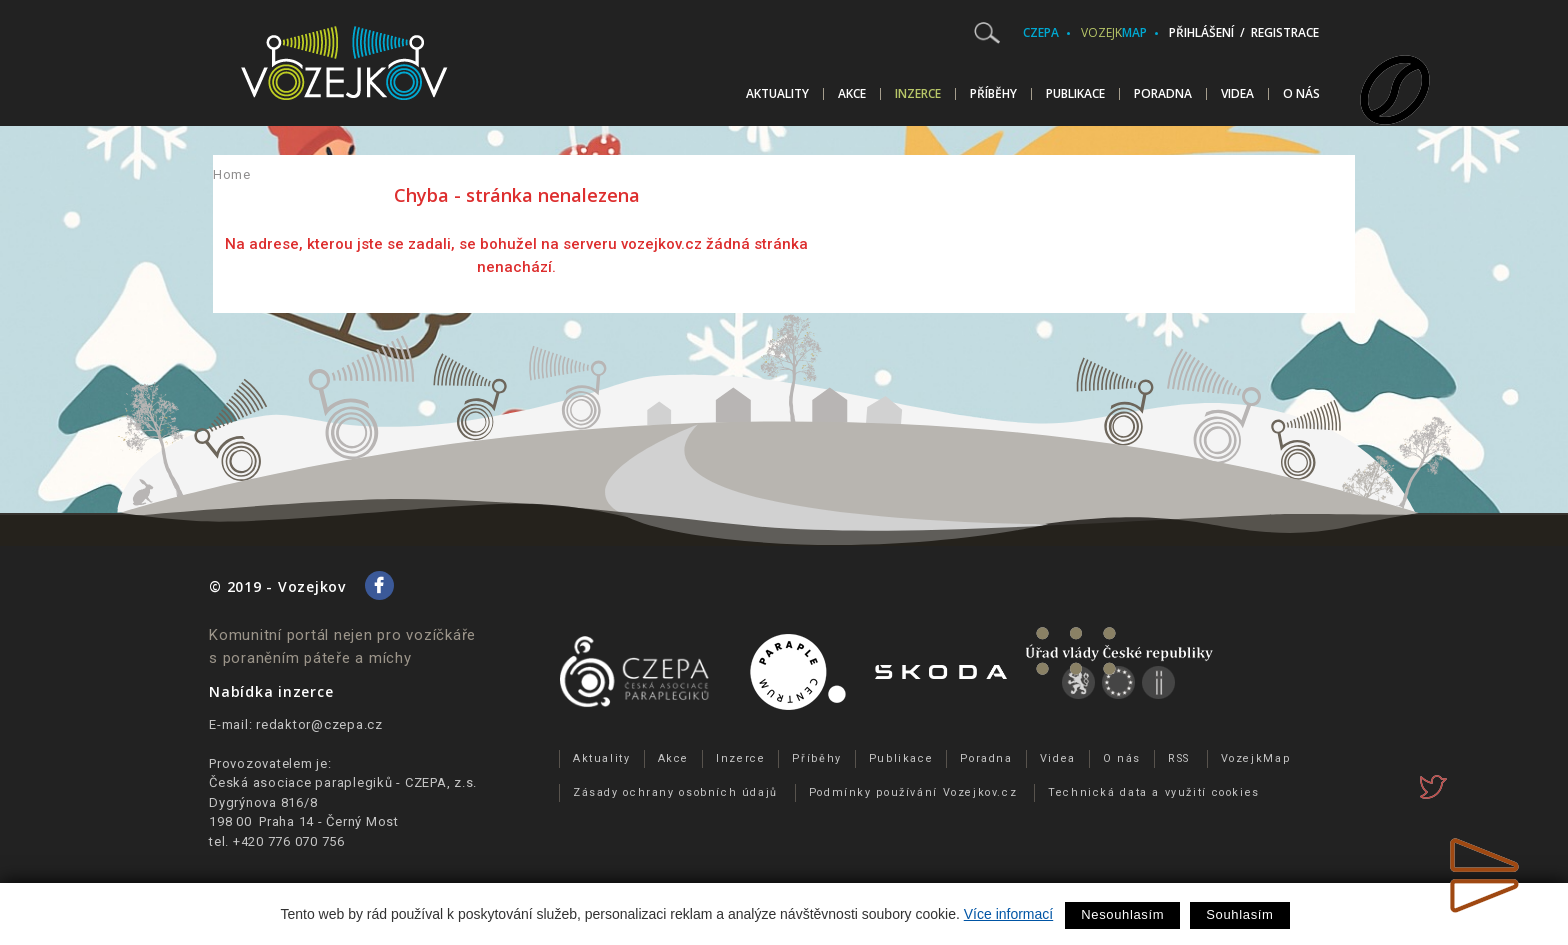 The width and height of the screenshot is (1568, 945). Describe the element at coordinates (1481, 875) in the screenshot. I see `flip image vertically` at that location.